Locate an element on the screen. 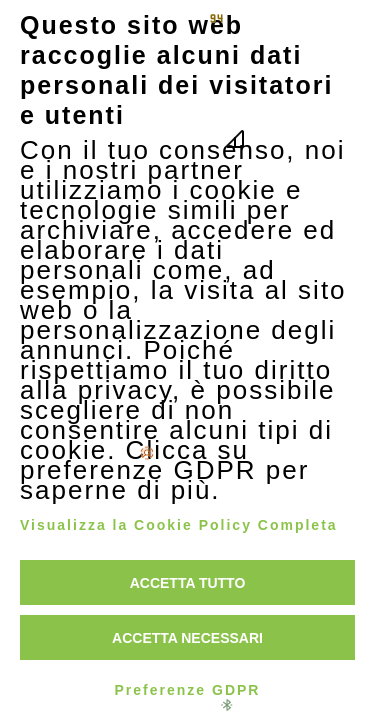 The height and width of the screenshot is (720, 375). indicates an active bluetooth connection is located at coordinates (227, 705).